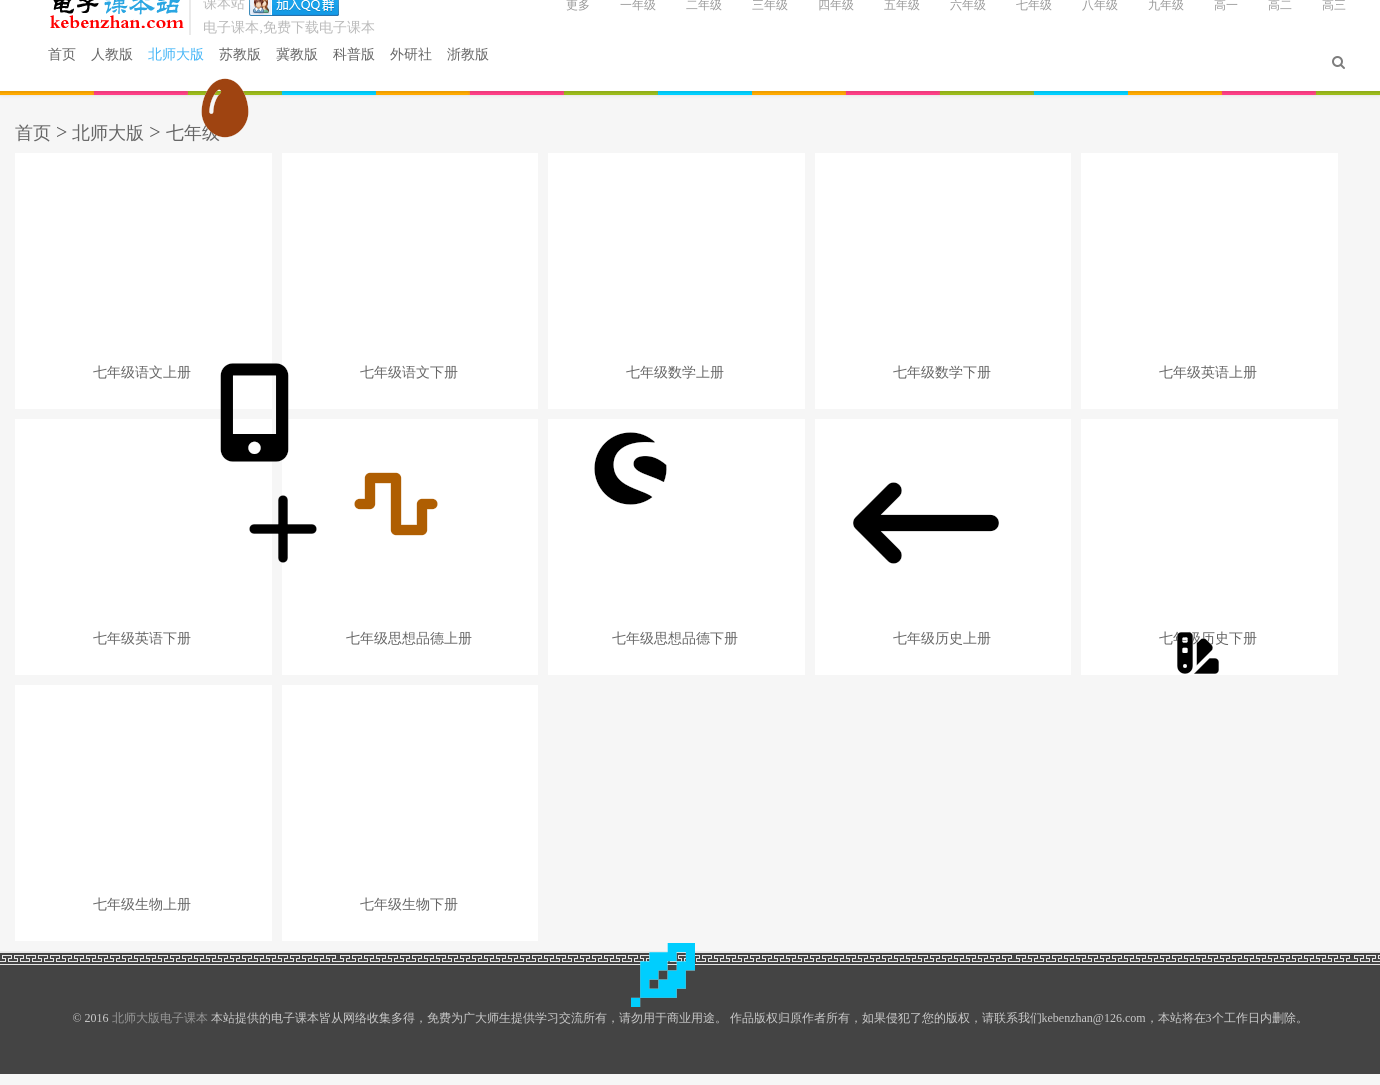 This screenshot has height=1085, width=1380. I want to click on indicates food or breakfast-related content, so click(225, 108).